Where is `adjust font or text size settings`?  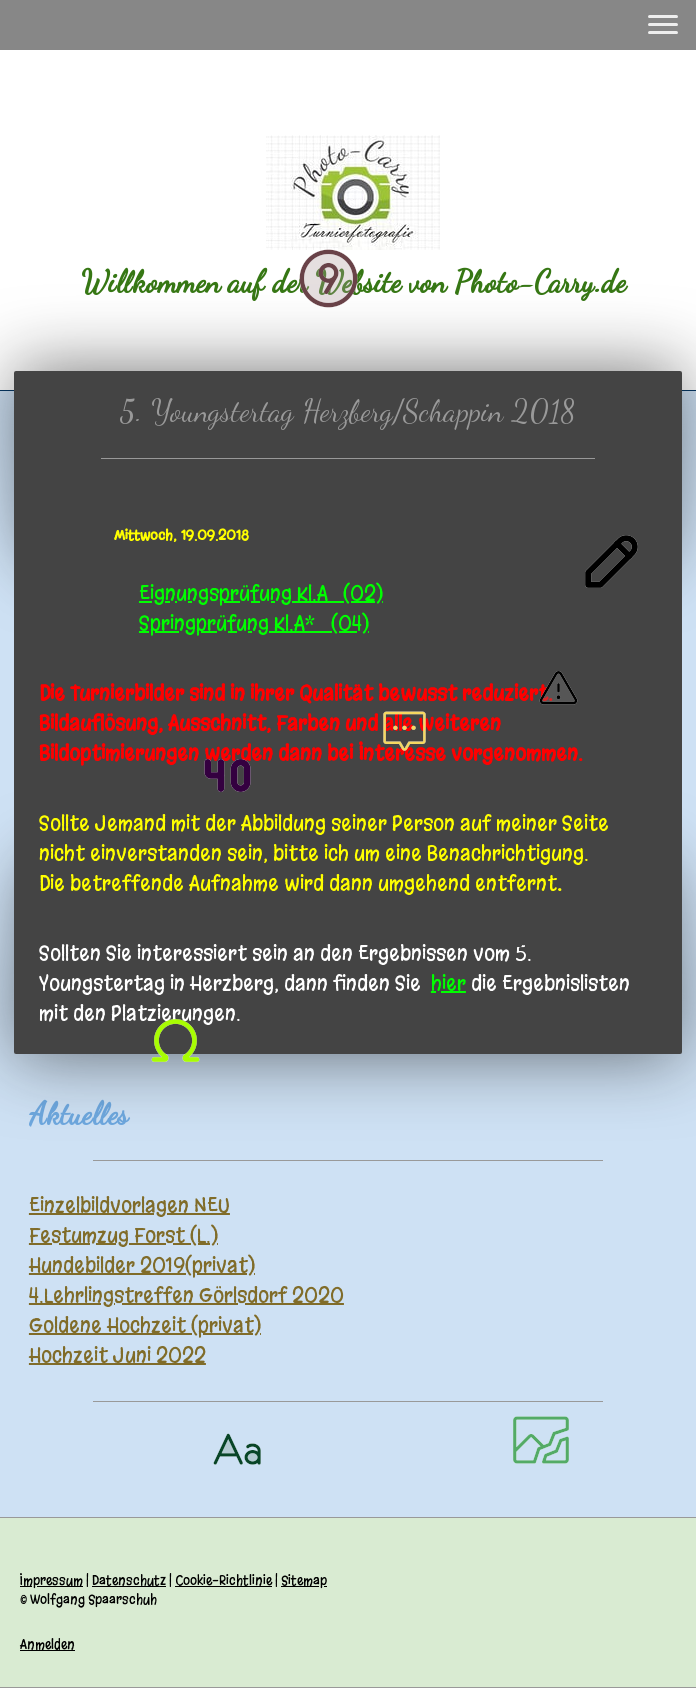 adjust font or text size settings is located at coordinates (238, 1450).